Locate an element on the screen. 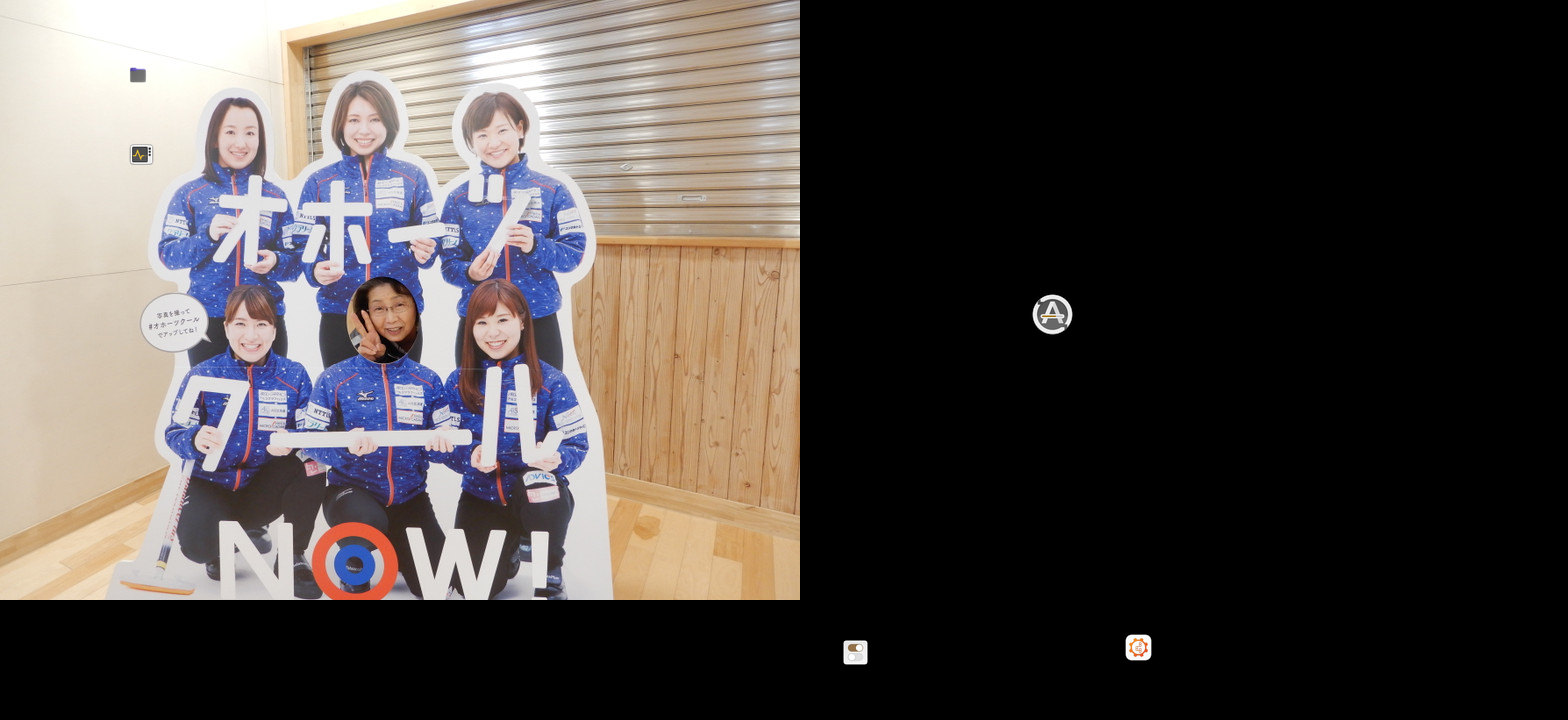 This screenshot has width=1568, height=720. open desktop preferences or settings is located at coordinates (855, 652).